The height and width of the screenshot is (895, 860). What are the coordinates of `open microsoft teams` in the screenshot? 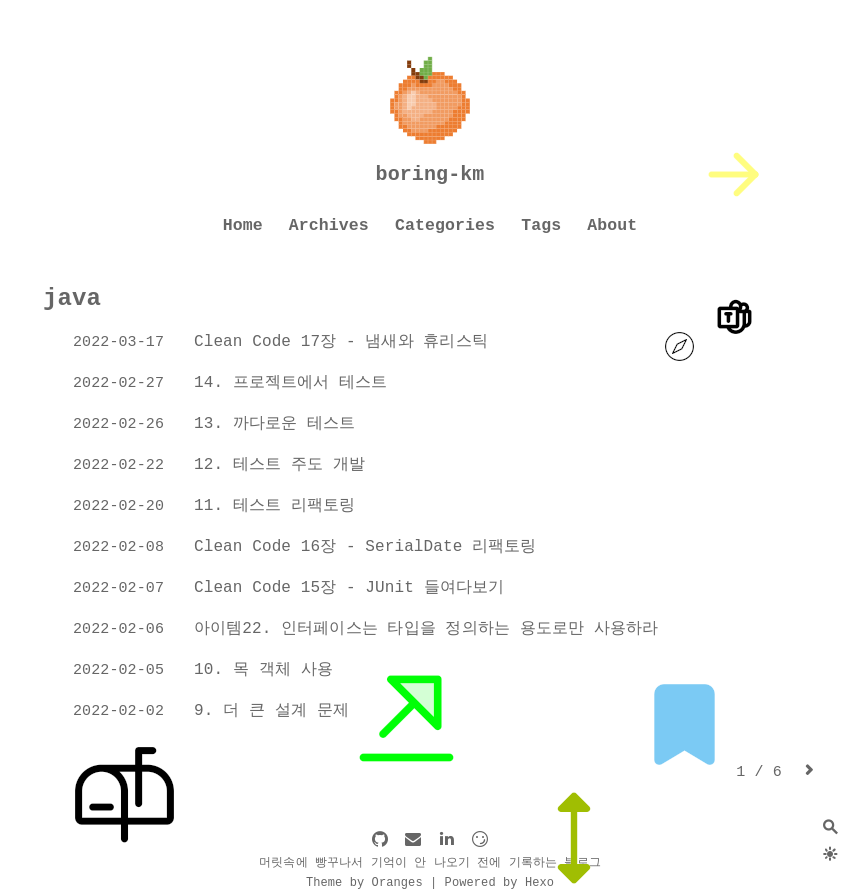 It's located at (734, 317).